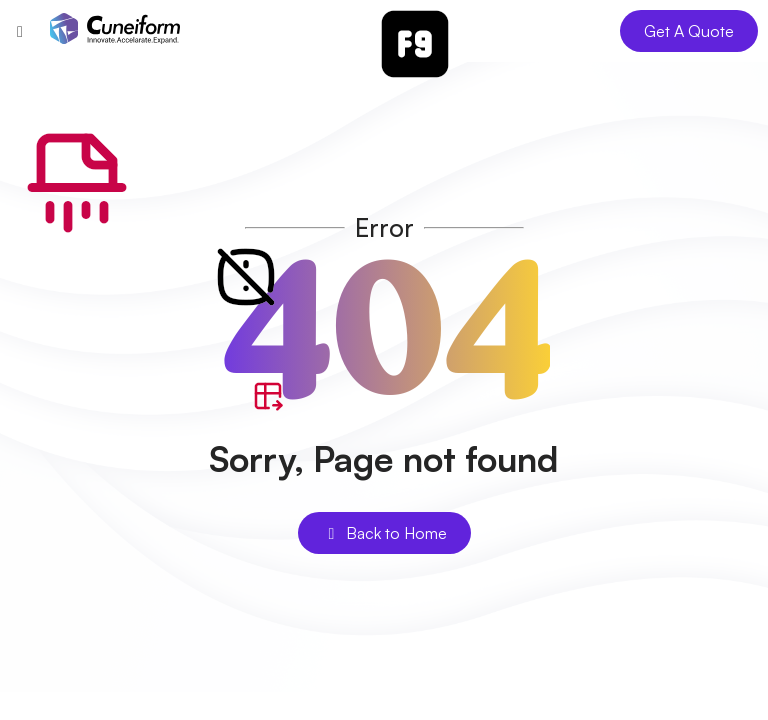 Image resolution: width=768 pixels, height=720 pixels. I want to click on permanently delete a document, so click(77, 183).